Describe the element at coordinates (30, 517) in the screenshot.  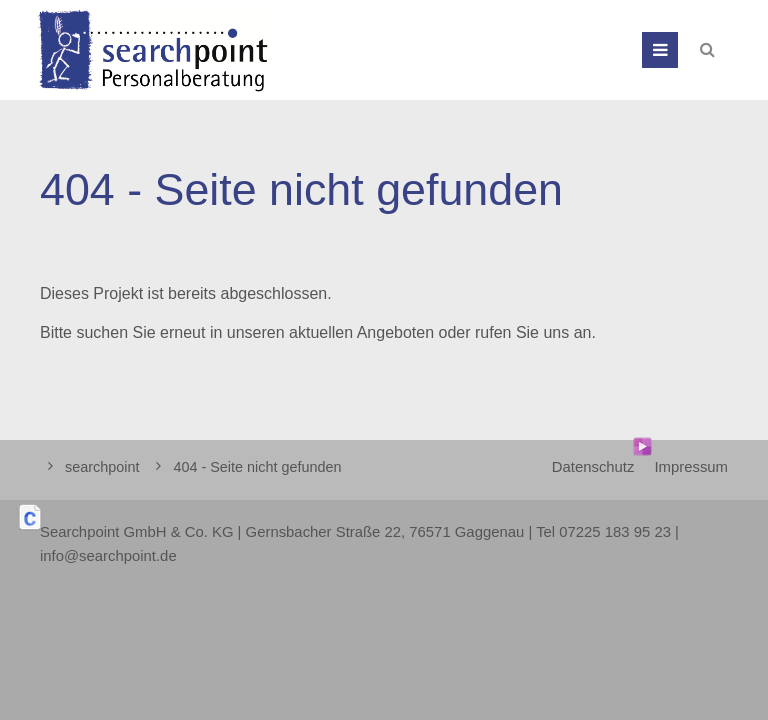
I see `a C programming language source file` at that location.